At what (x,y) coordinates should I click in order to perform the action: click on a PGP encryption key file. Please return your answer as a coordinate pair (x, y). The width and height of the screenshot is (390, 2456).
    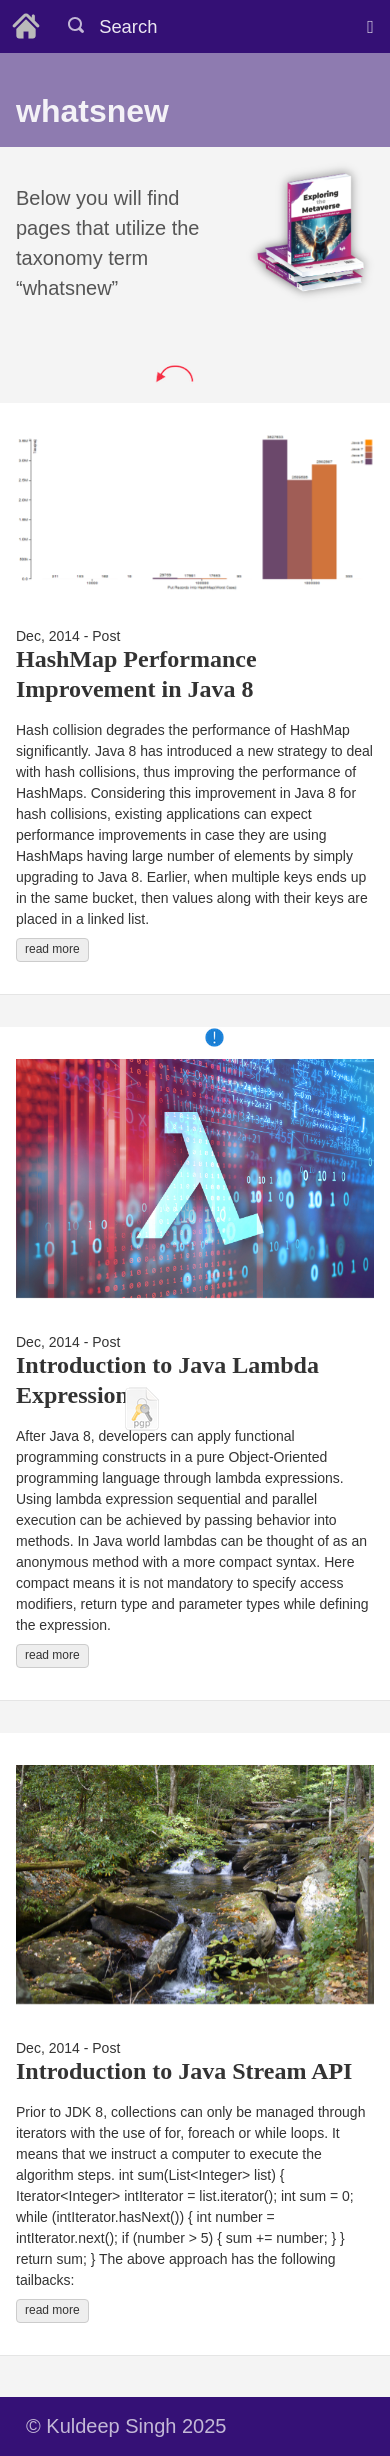
    Looking at the image, I should click on (142, 1409).